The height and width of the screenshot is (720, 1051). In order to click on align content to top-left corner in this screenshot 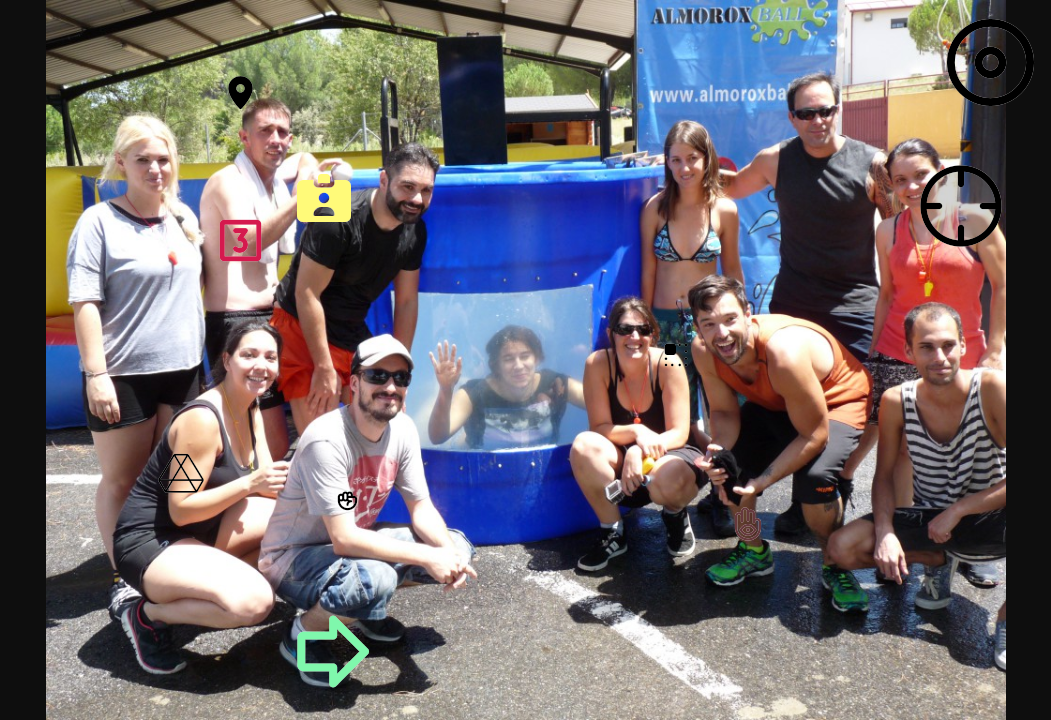, I will do `click(676, 355)`.